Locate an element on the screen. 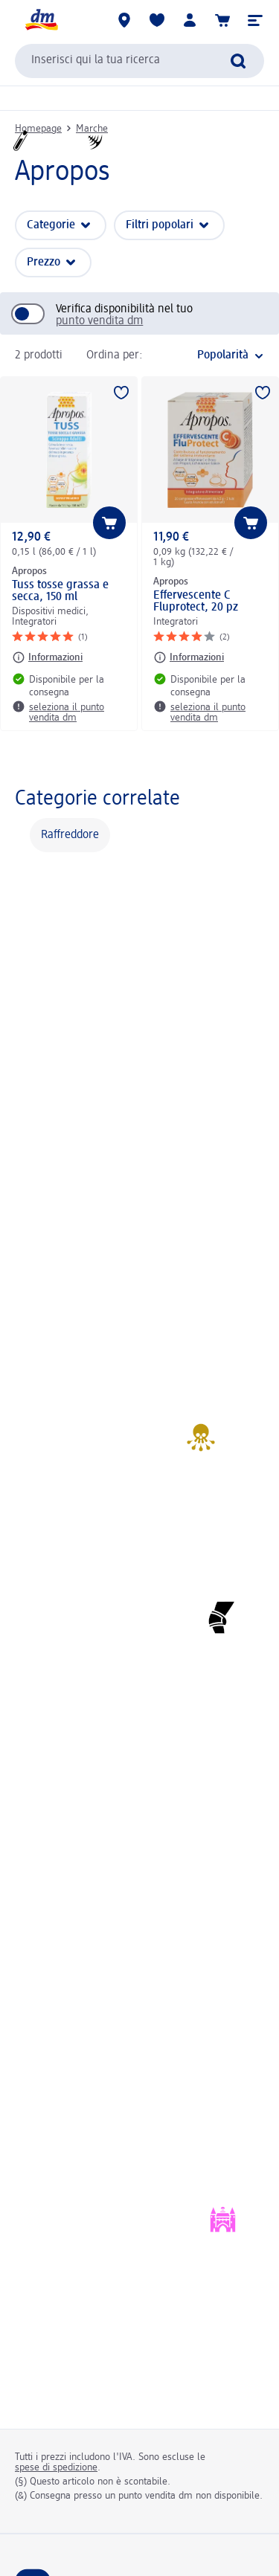 The width and height of the screenshot is (279, 2576). collect or store a potion item is located at coordinates (20, 141).